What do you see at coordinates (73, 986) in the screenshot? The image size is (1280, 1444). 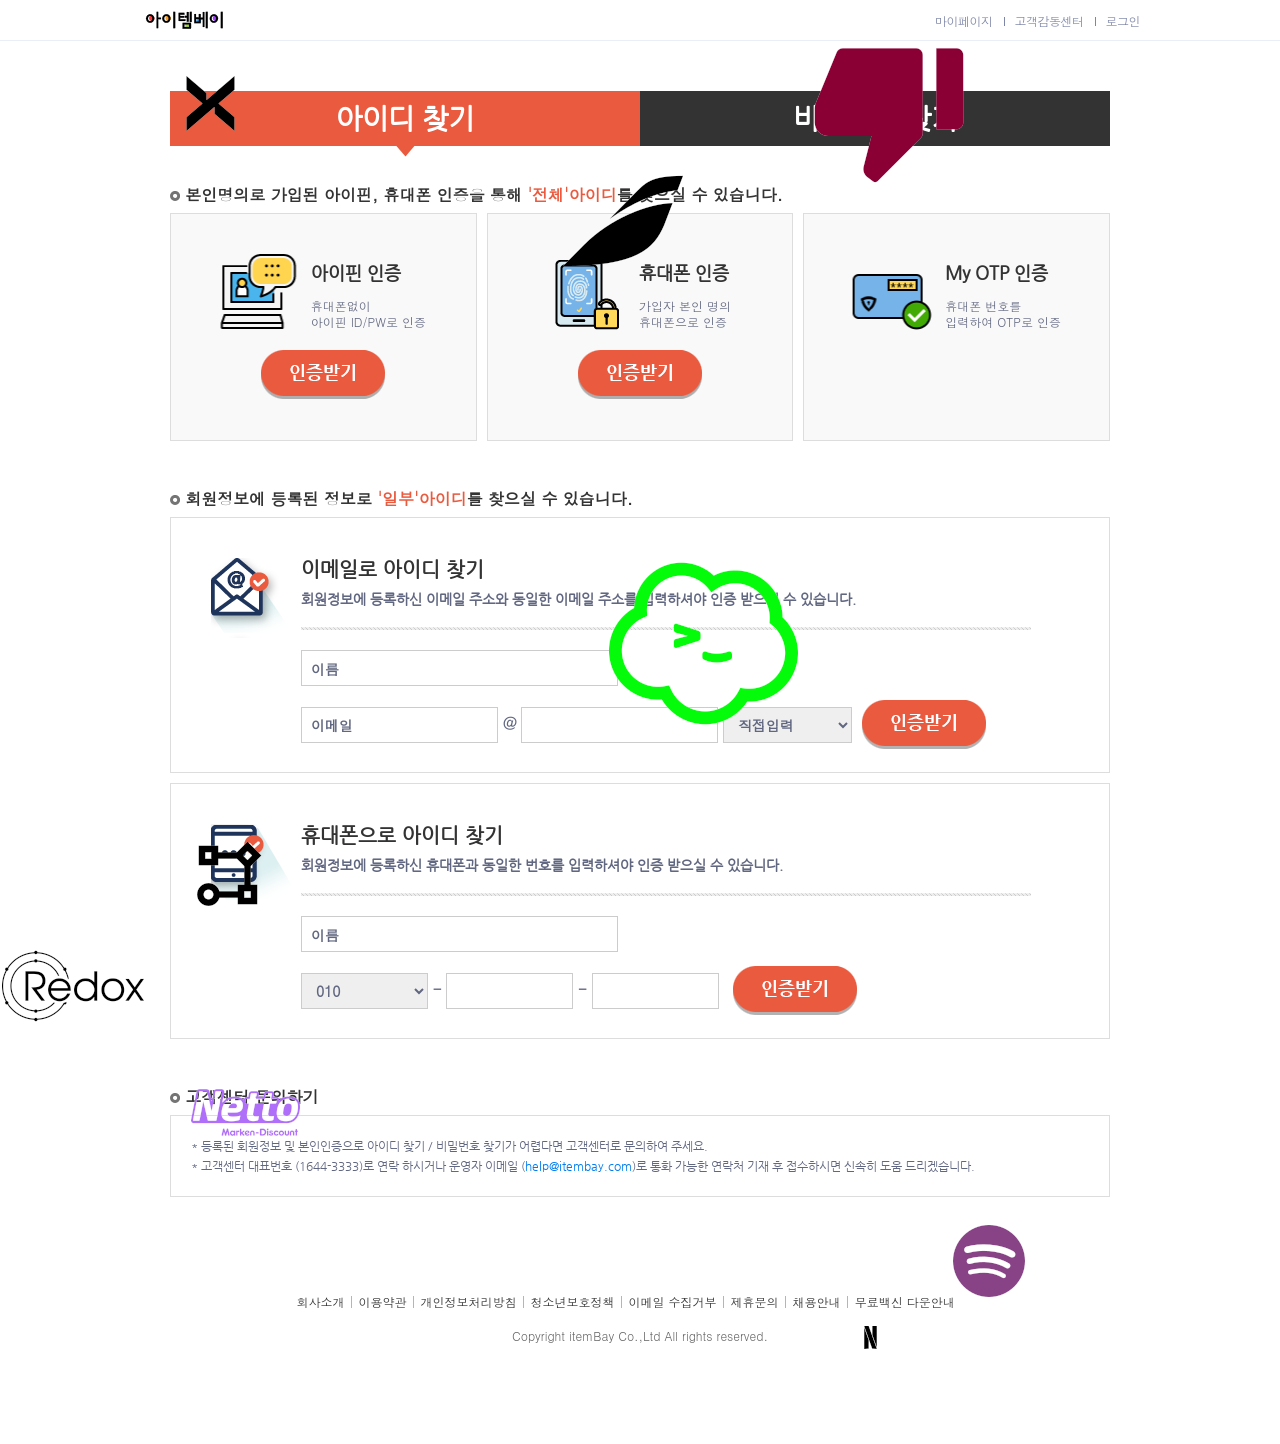 I see `redox healthcare data platform logo` at bounding box center [73, 986].